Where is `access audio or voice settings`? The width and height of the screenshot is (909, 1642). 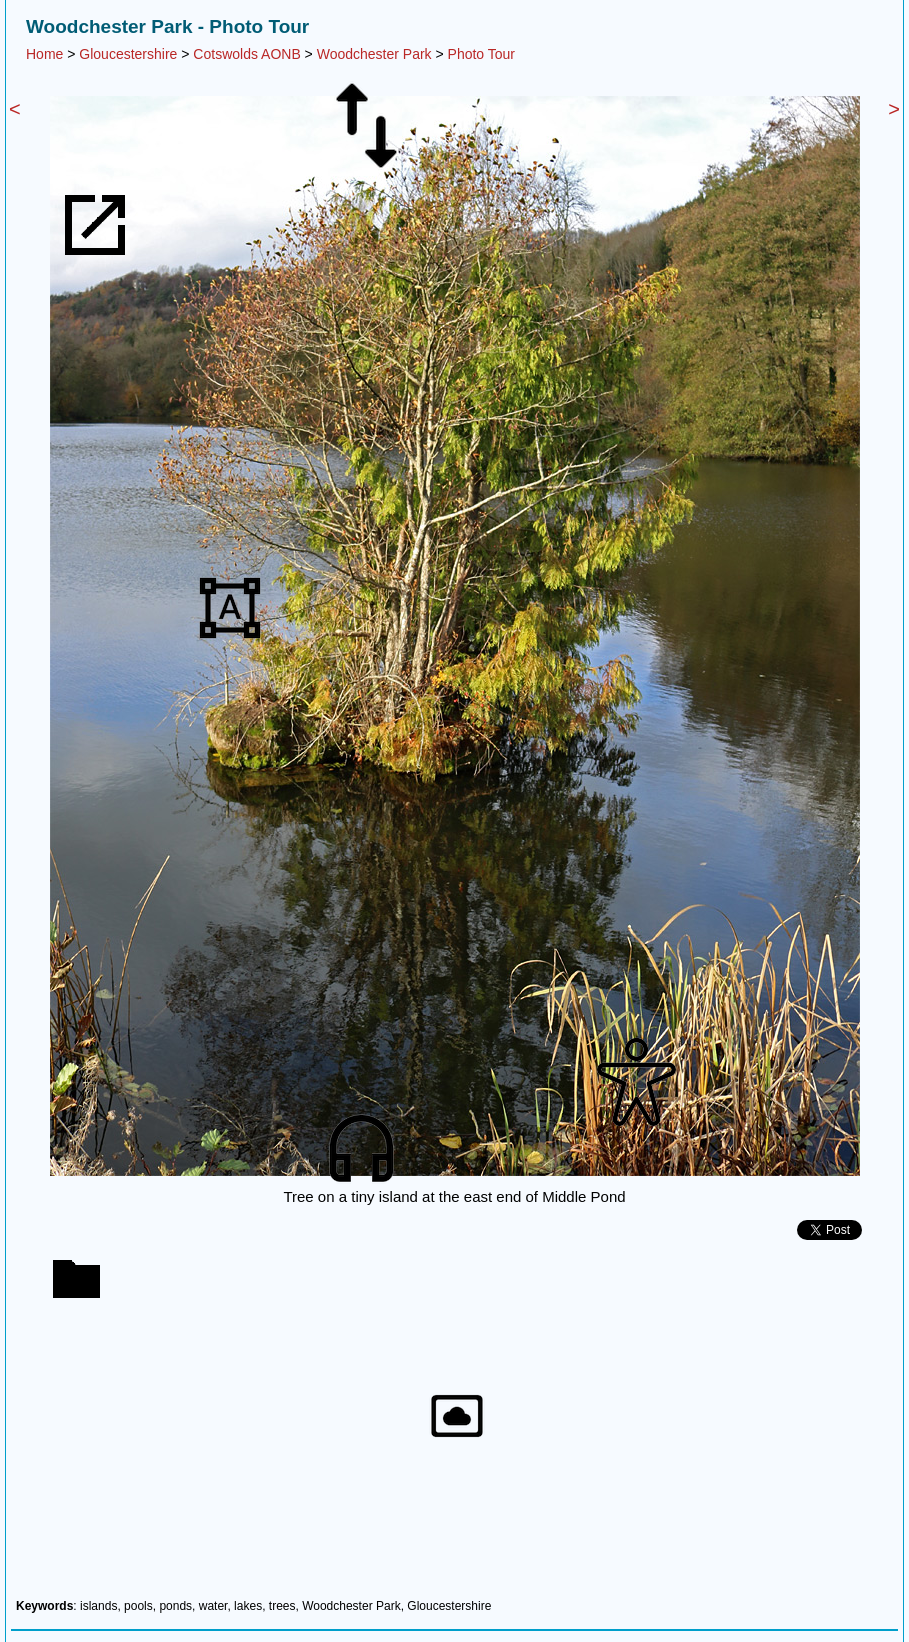
access audio or voice settings is located at coordinates (361, 1153).